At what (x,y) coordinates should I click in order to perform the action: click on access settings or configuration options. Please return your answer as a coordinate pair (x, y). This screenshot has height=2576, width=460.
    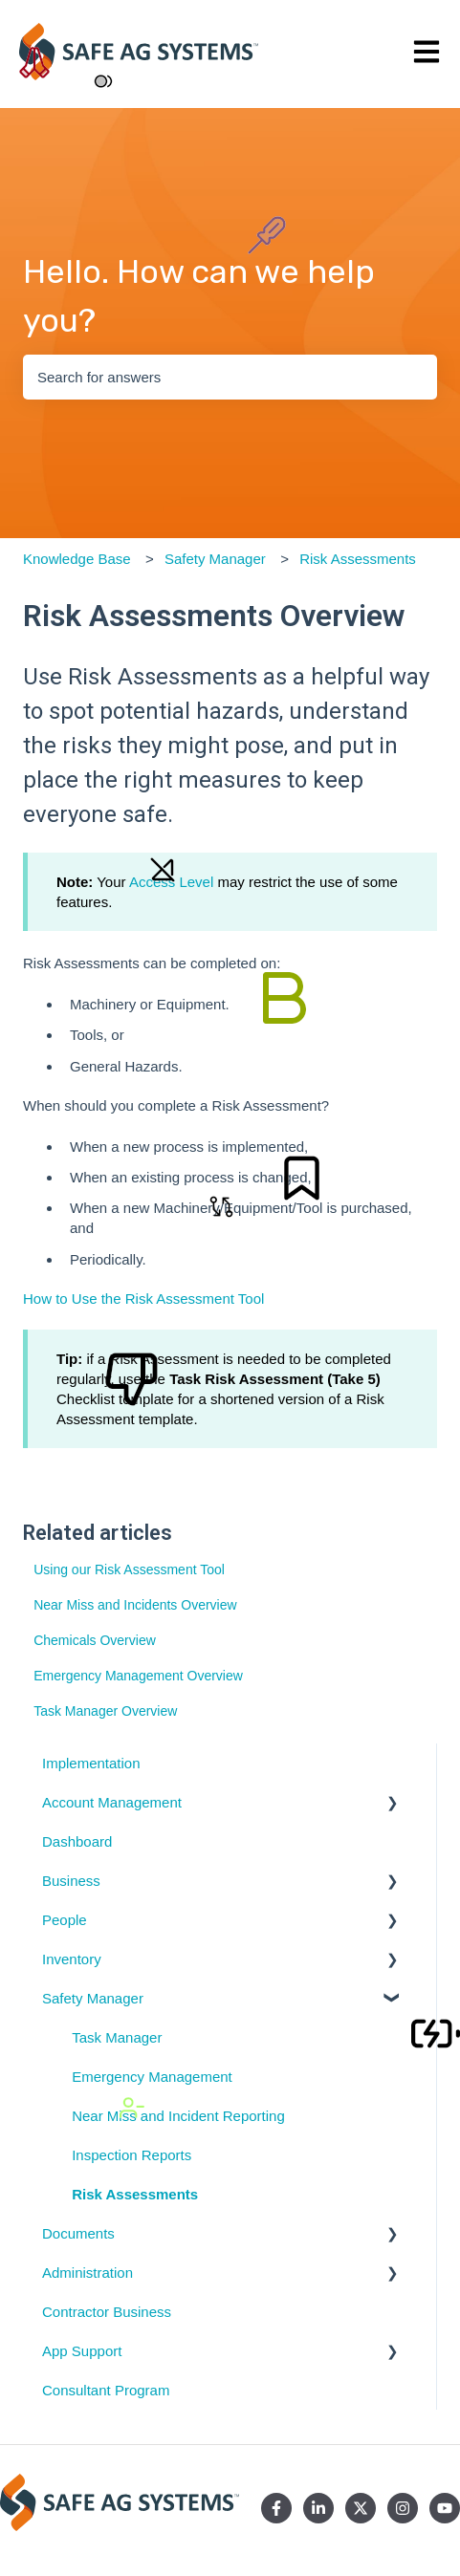
    Looking at the image, I should click on (267, 235).